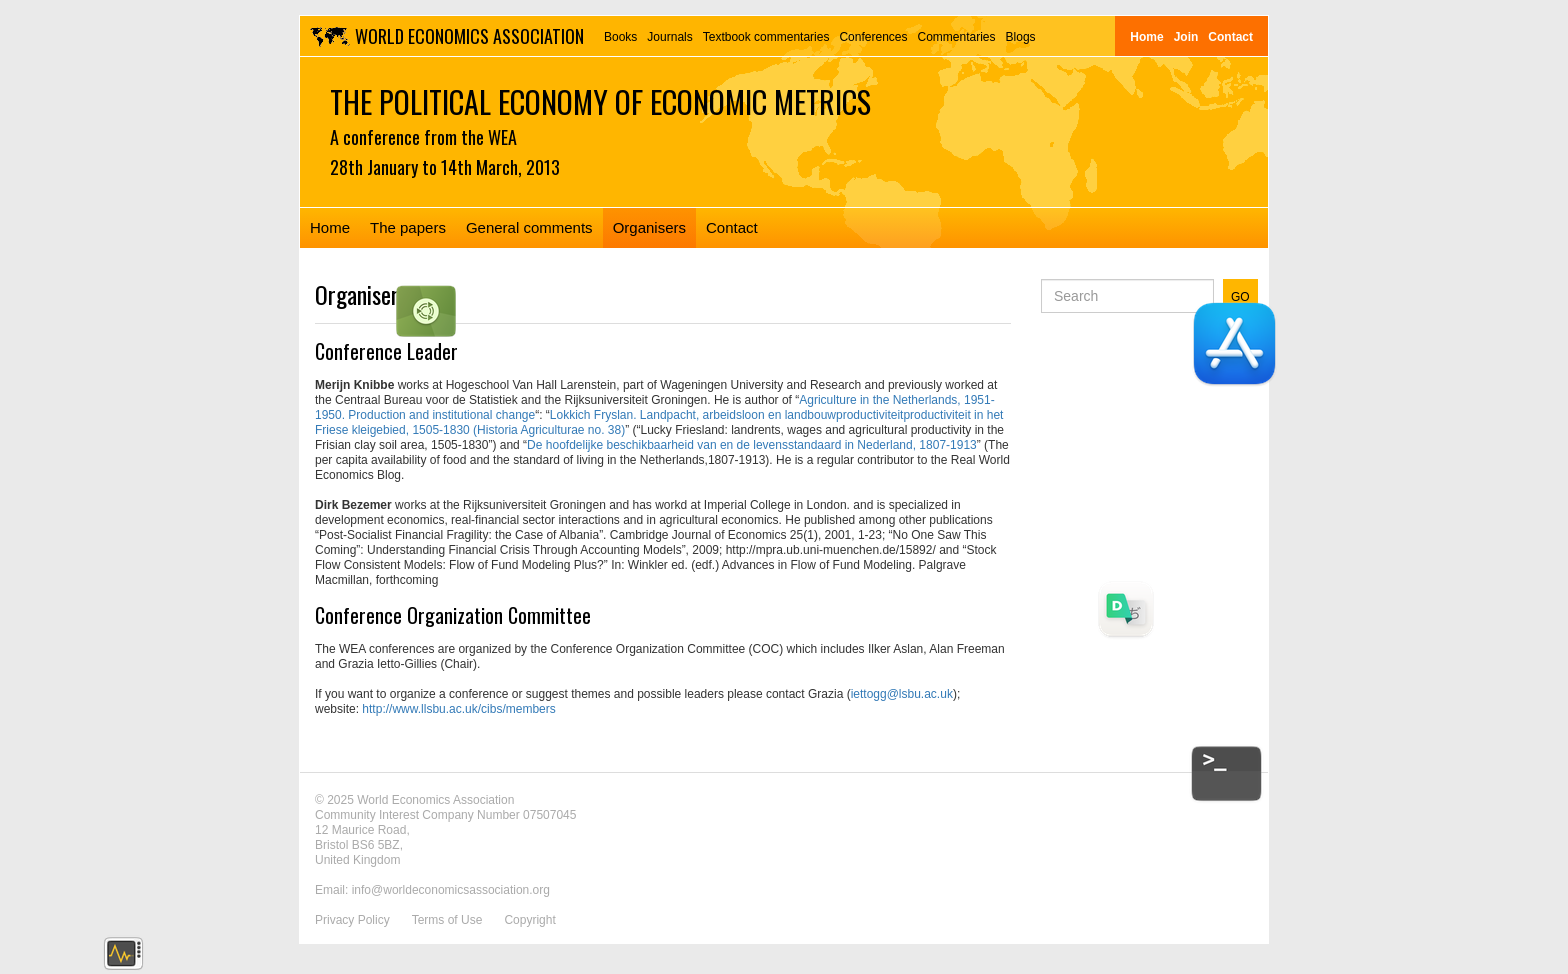 This screenshot has width=1568, height=974. Describe the element at coordinates (426, 309) in the screenshot. I see `access your desktop folder` at that location.